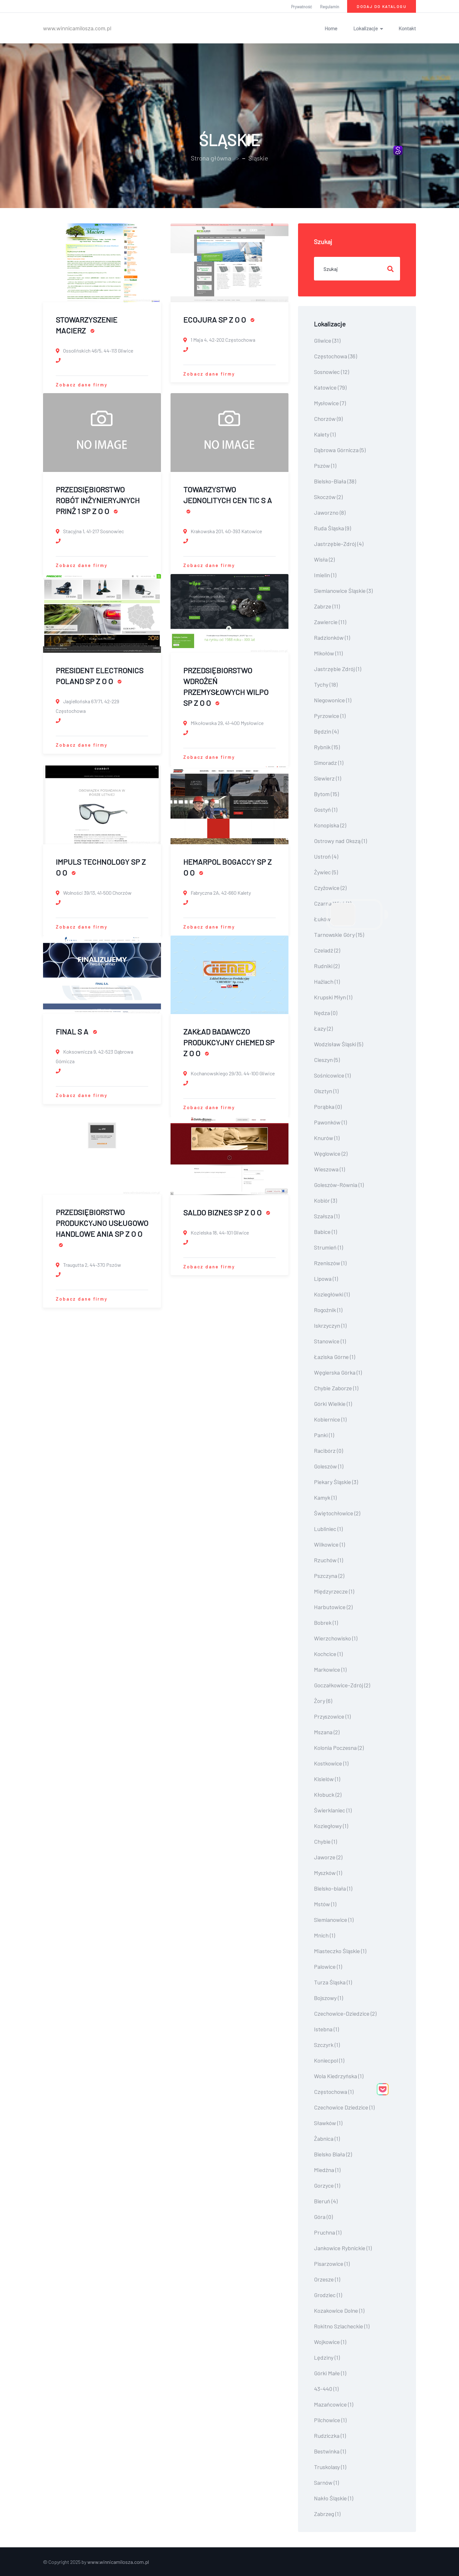 The image size is (459, 2576). Describe the element at coordinates (382, 2089) in the screenshot. I see `open the pocket app to view saved articles` at that location.